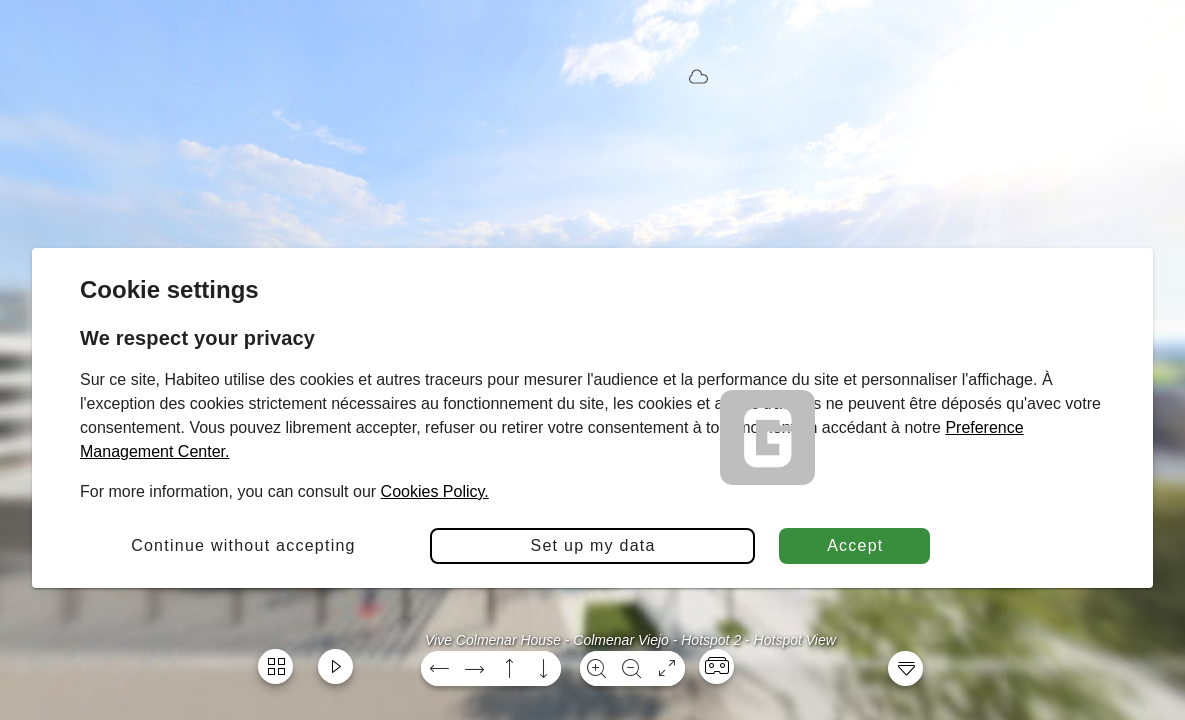  What do you see at coordinates (767, 437) in the screenshot?
I see `indicates GPRS mobile data connection` at bounding box center [767, 437].